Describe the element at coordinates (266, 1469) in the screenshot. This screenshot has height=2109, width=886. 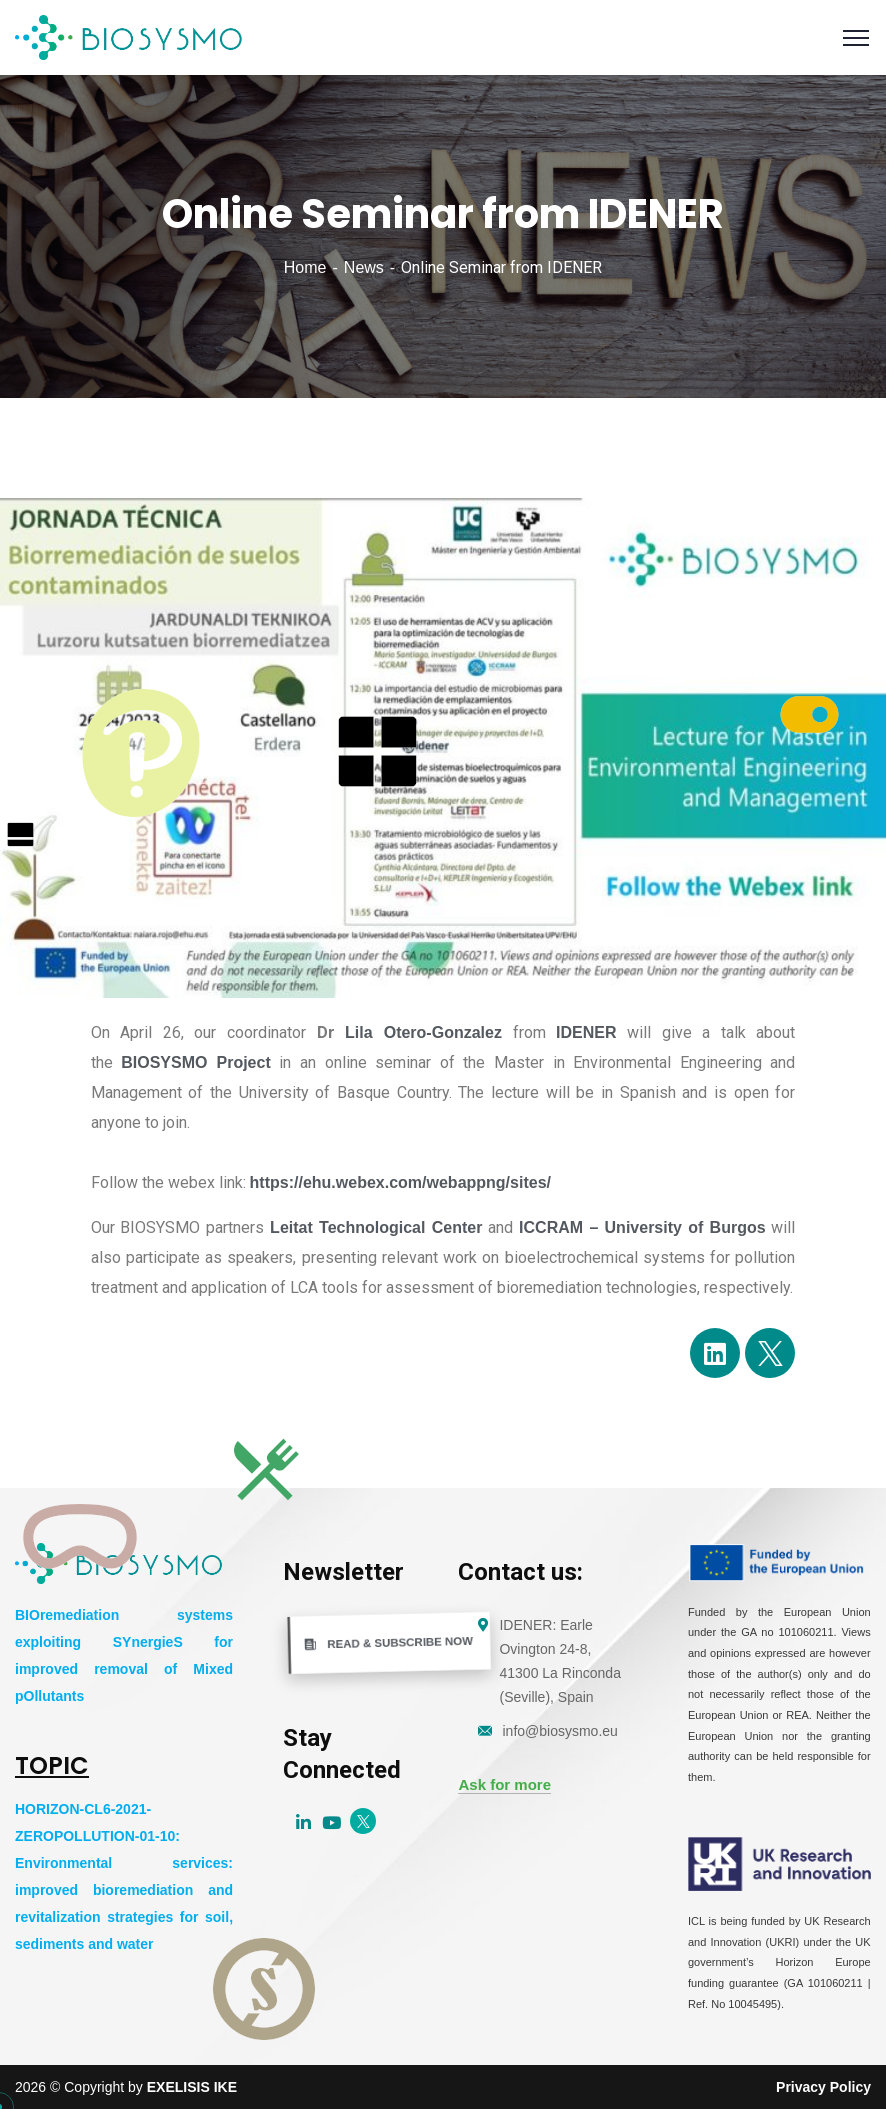
I see `open the mealie recipe manager app` at that location.